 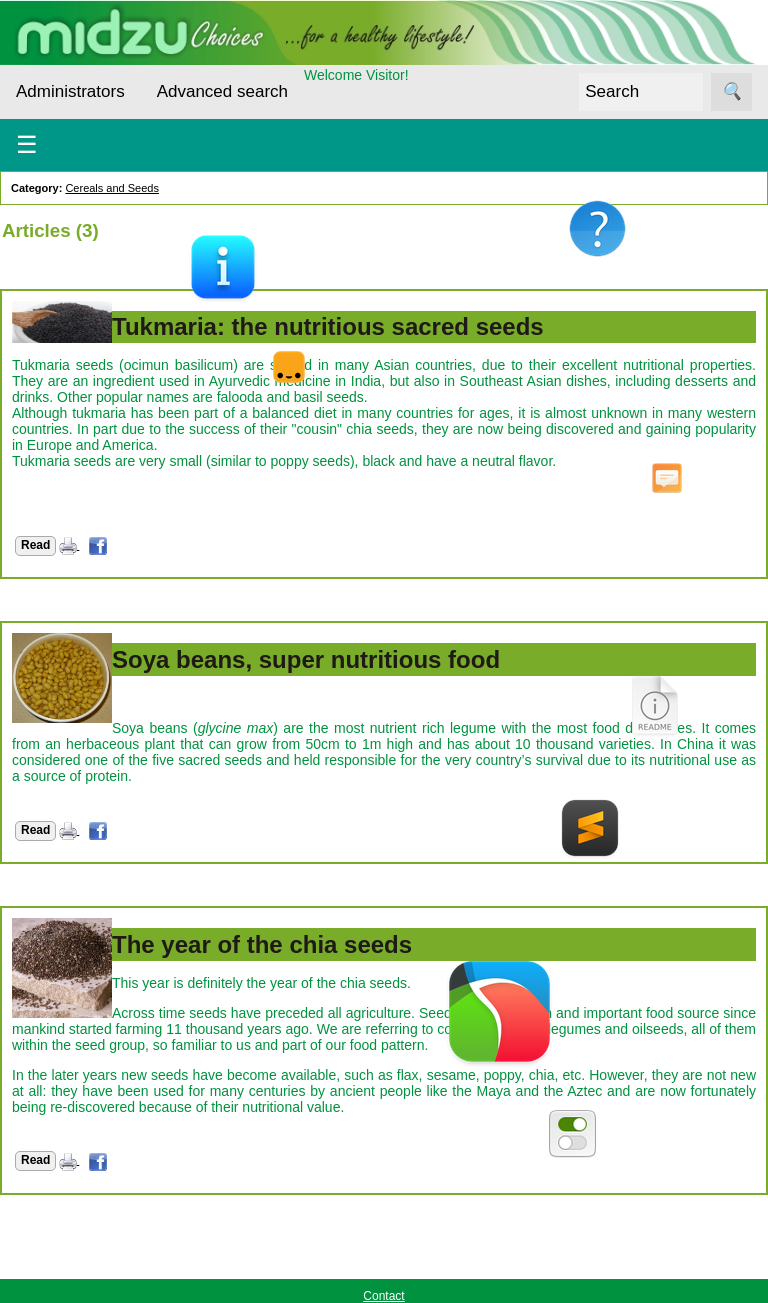 I want to click on open ibus input method settings, so click(x=223, y=267).